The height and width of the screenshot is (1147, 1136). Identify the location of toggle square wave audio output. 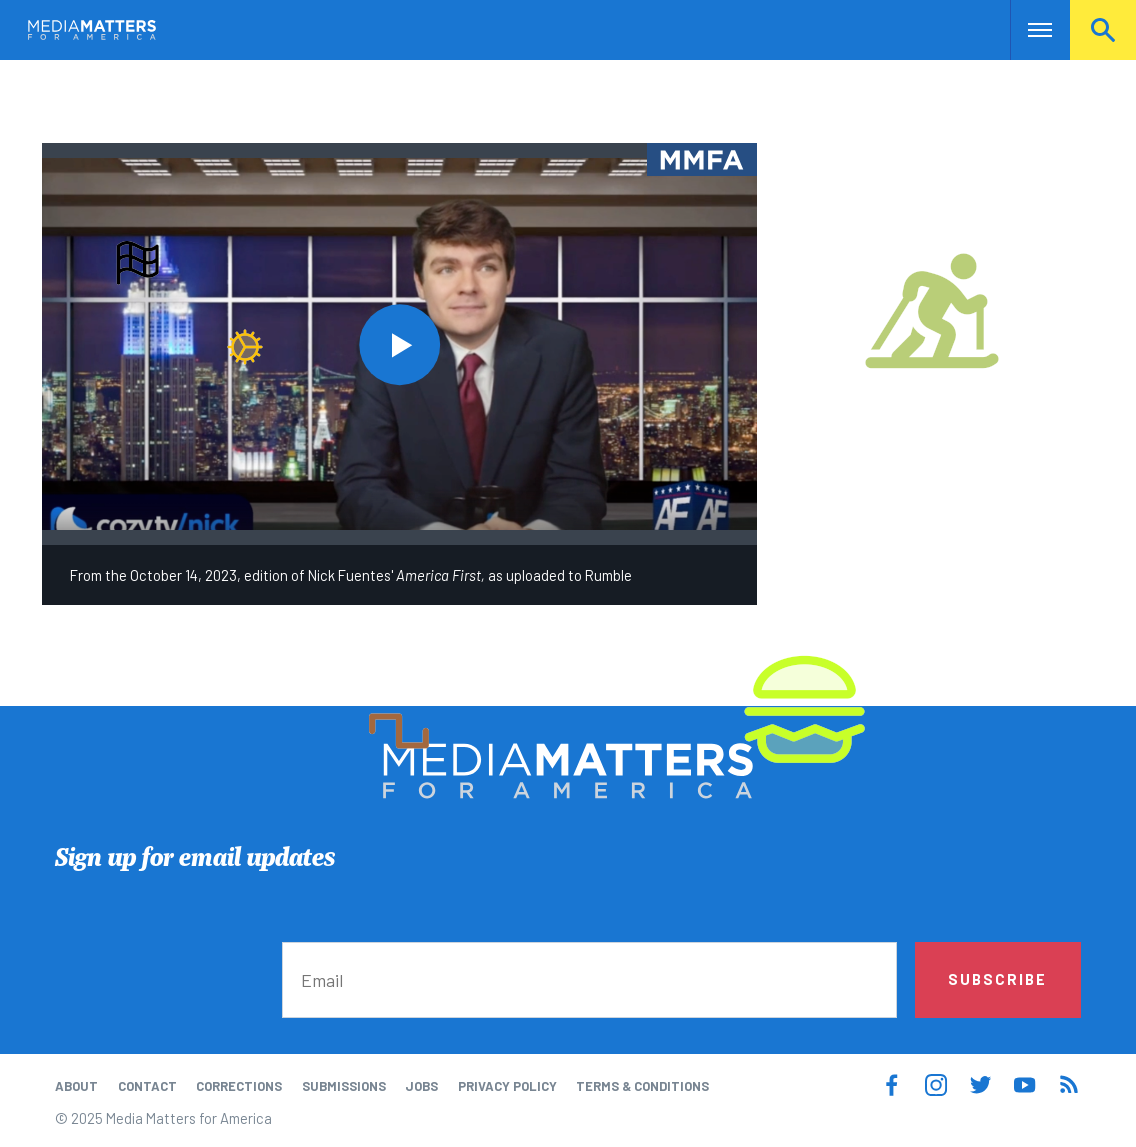
(399, 731).